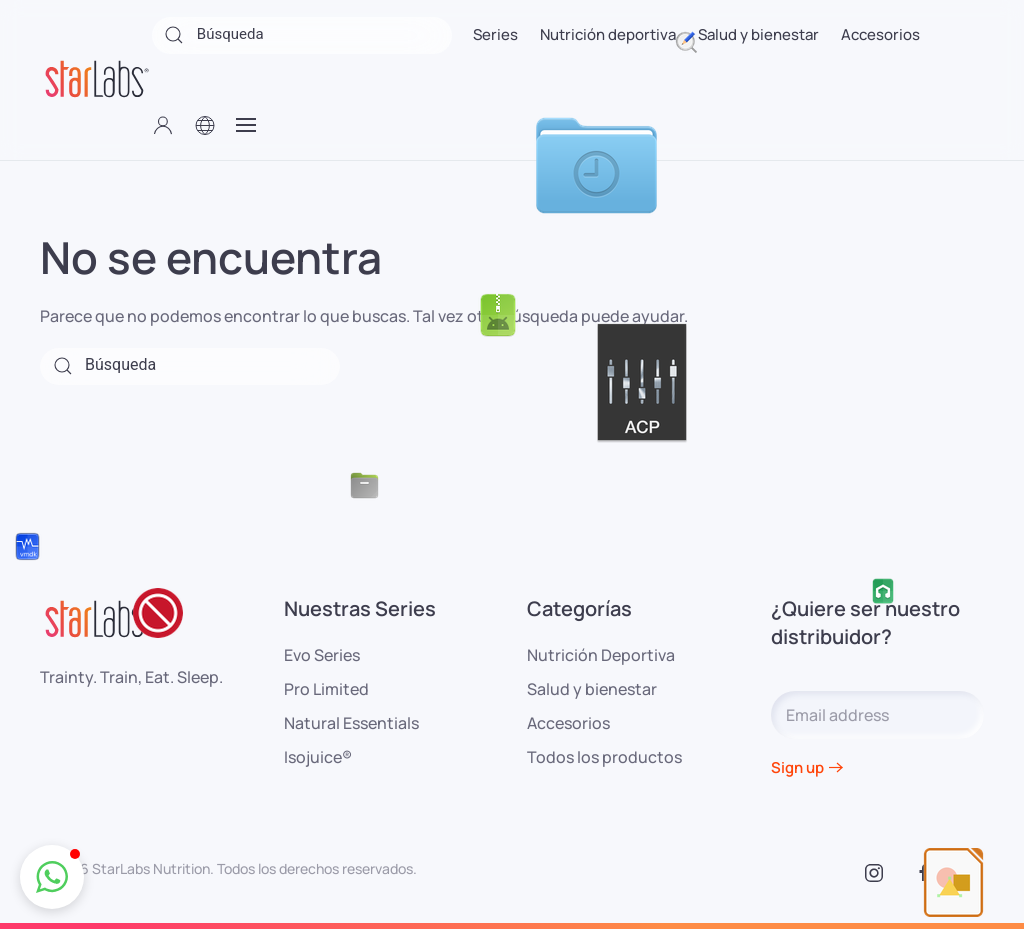 The height and width of the screenshot is (929, 1024). Describe the element at coordinates (686, 42) in the screenshot. I see `open find and replace tool` at that location.